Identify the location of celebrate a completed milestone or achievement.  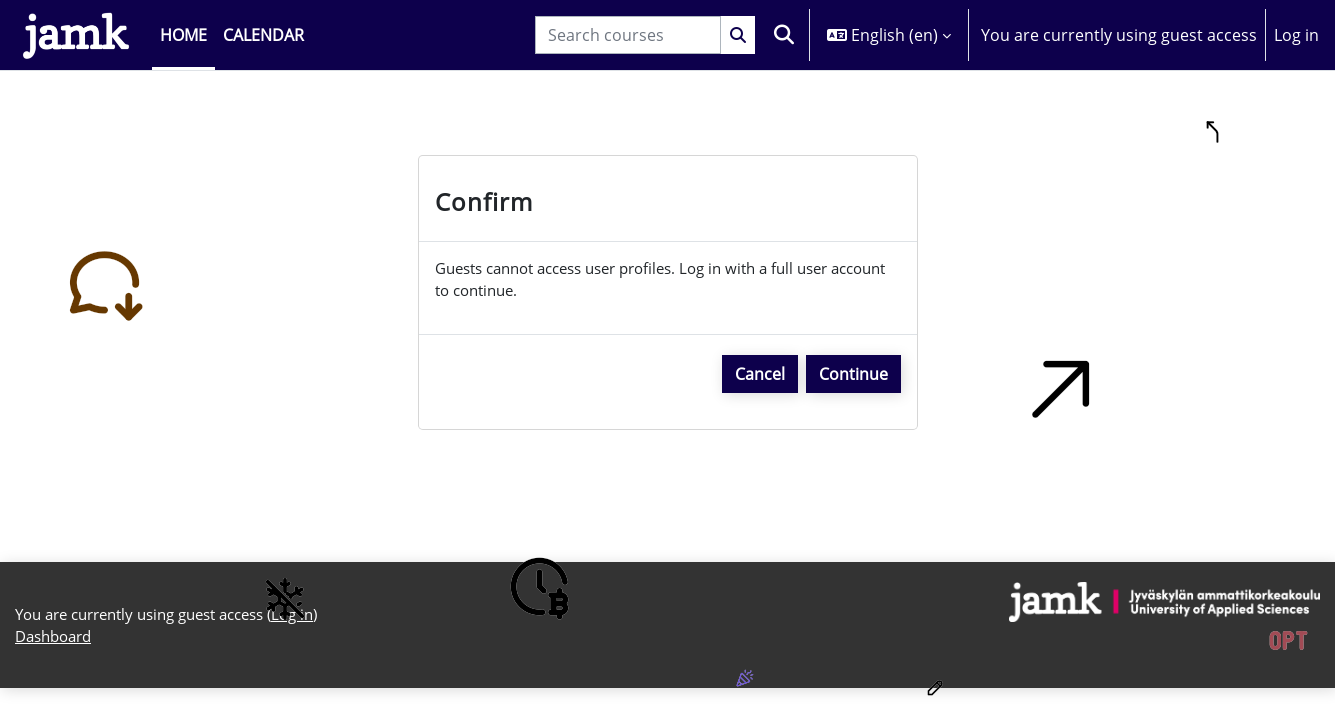
(744, 679).